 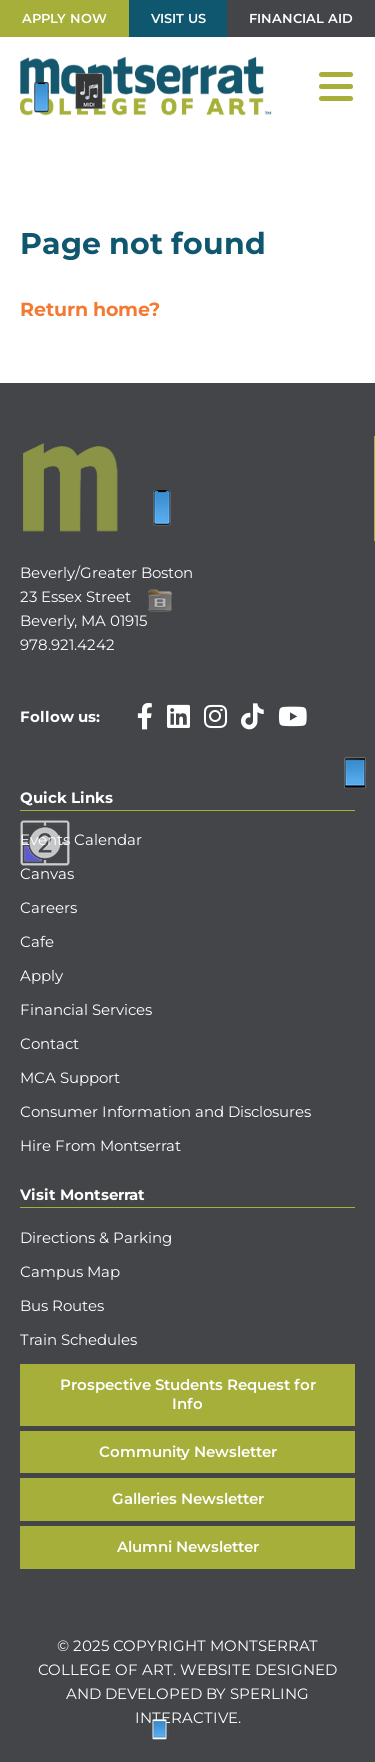 What do you see at coordinates (45, 843) in the screenshot?
I see `generate or build a media library` at bounding box center [45, 843].